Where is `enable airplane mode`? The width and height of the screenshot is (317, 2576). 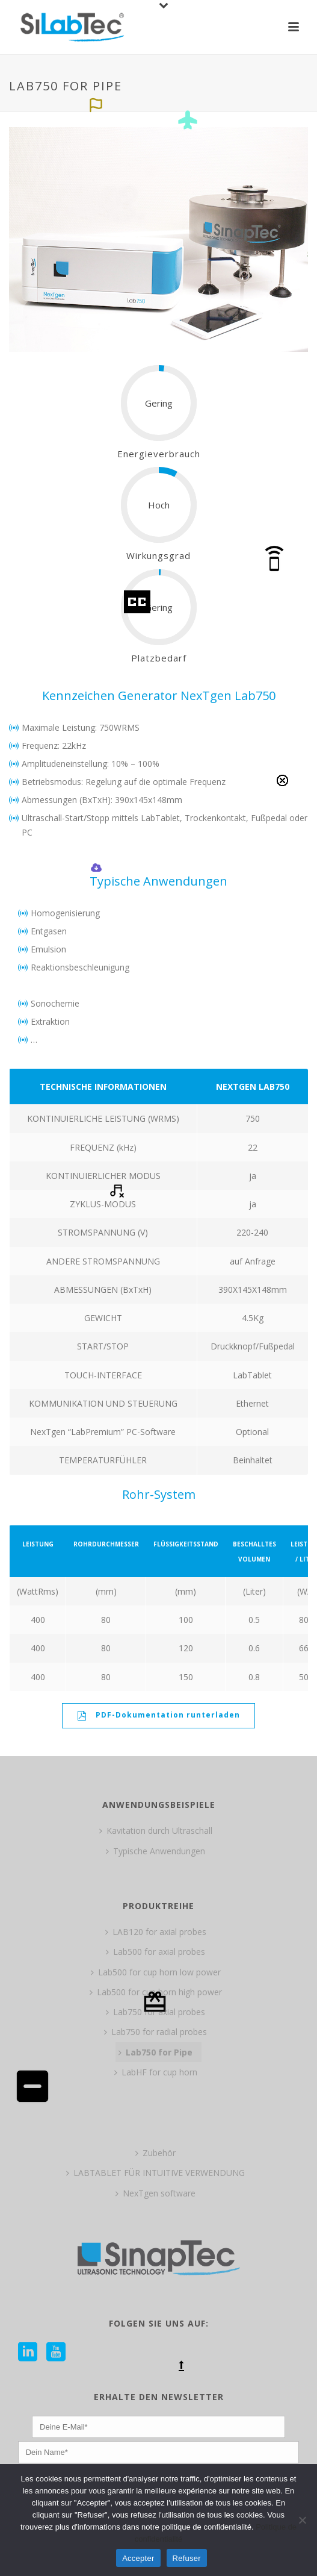
enable airplane mode is located at coordinates (188, 120).